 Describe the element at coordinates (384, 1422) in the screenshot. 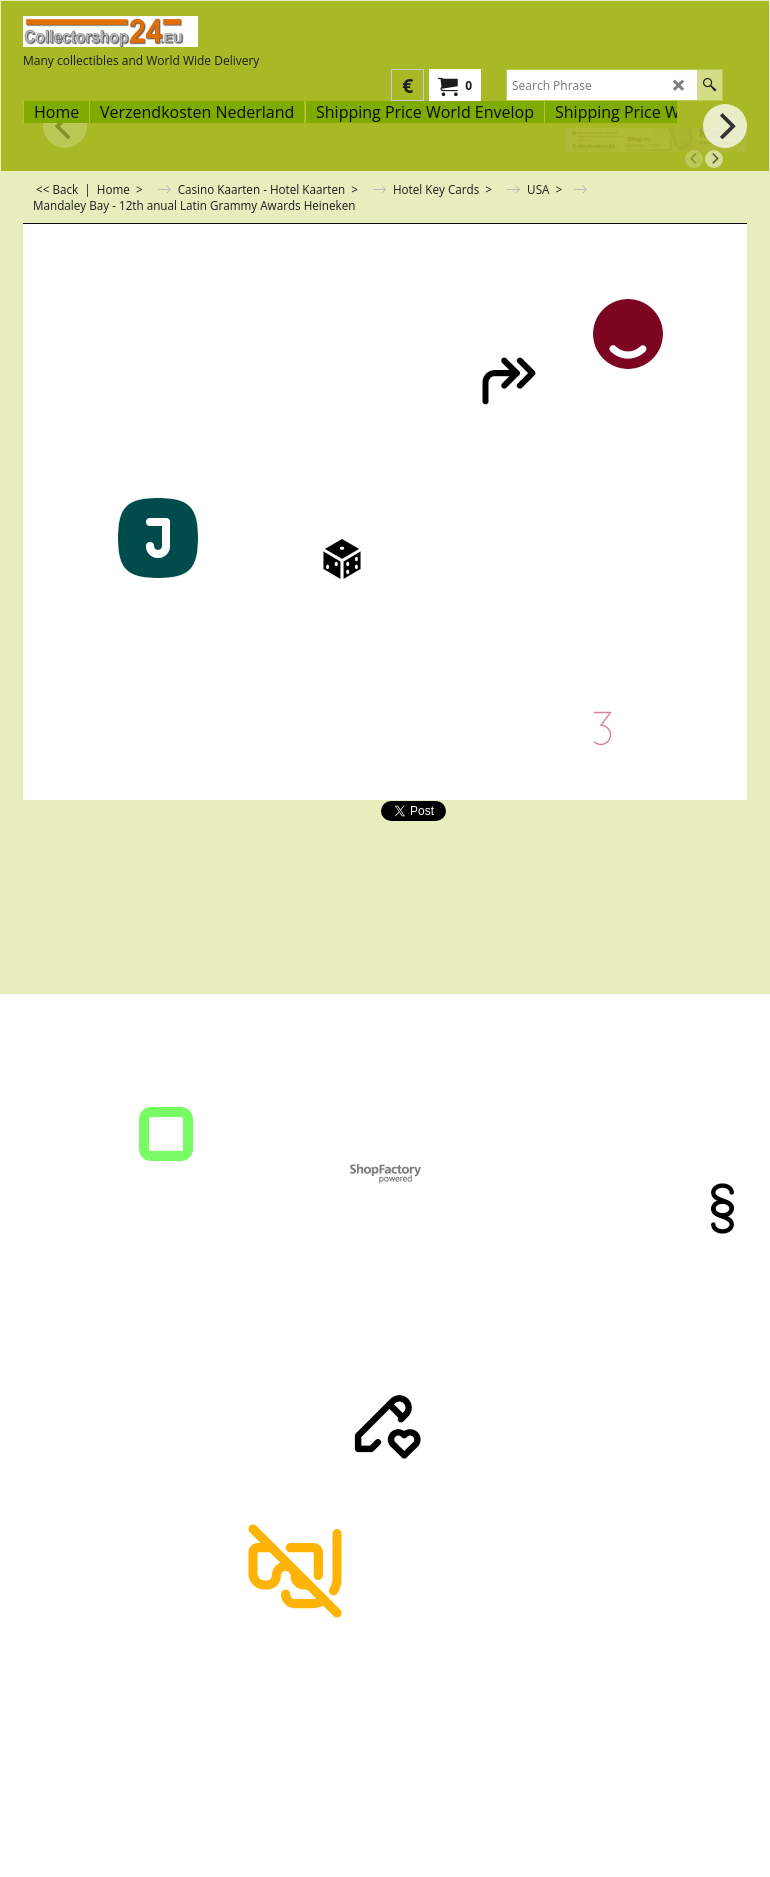

I see `edit your favorites or liked items` at that location.